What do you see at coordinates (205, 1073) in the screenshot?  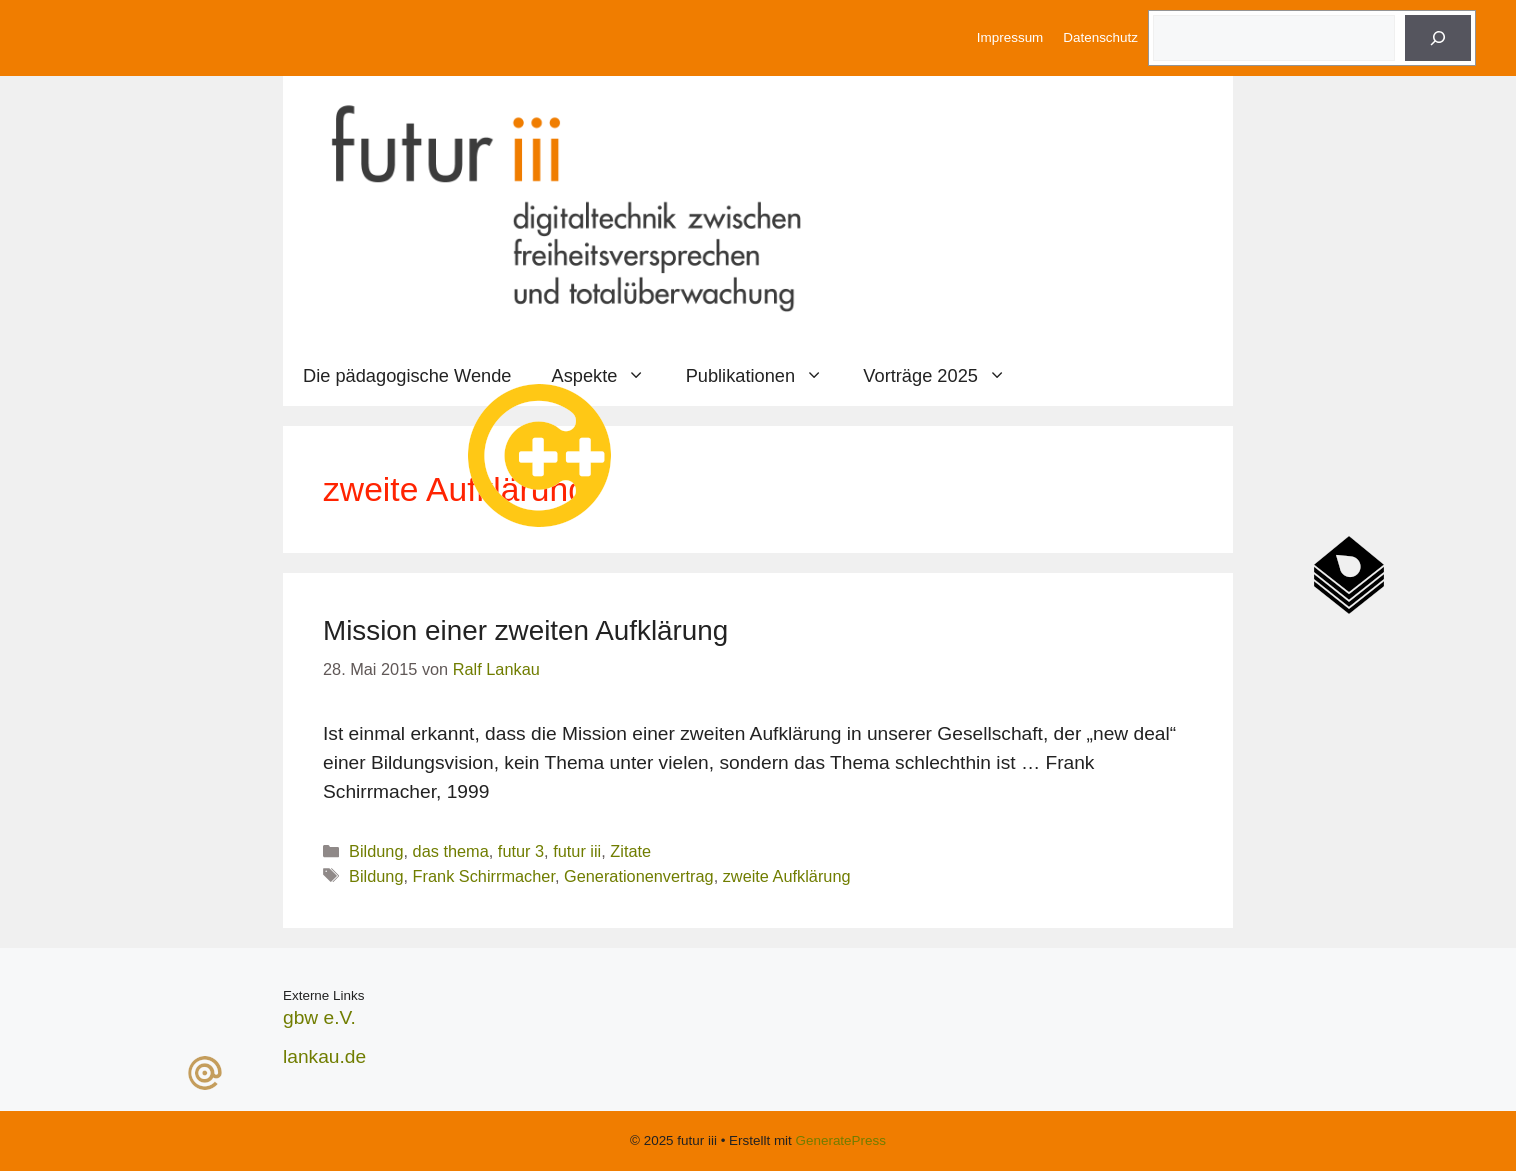 I see `mailgun email service logo` at bounding box center [205, 1073].